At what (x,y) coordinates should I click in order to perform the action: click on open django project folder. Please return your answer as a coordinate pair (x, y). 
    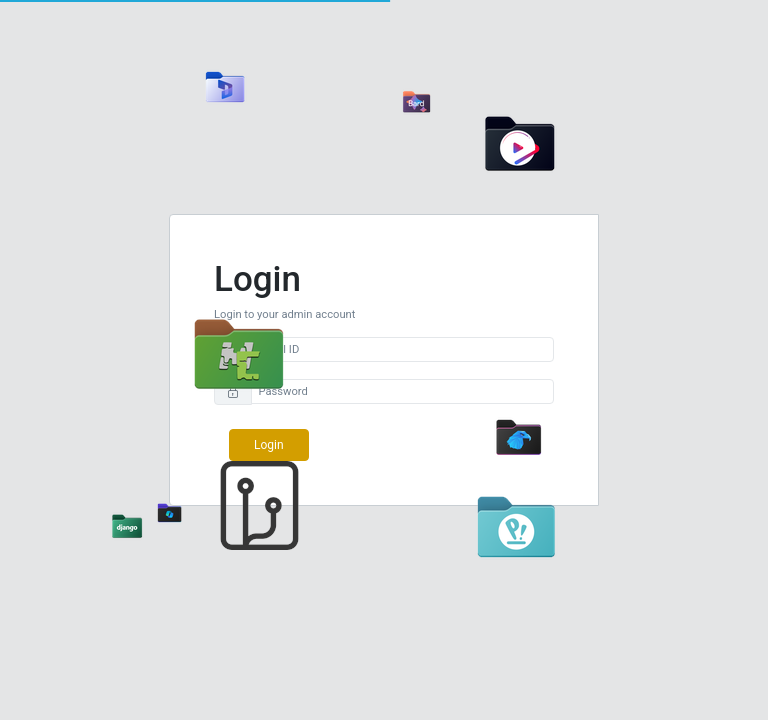
    Looking at the image, I should click on (127, 527).